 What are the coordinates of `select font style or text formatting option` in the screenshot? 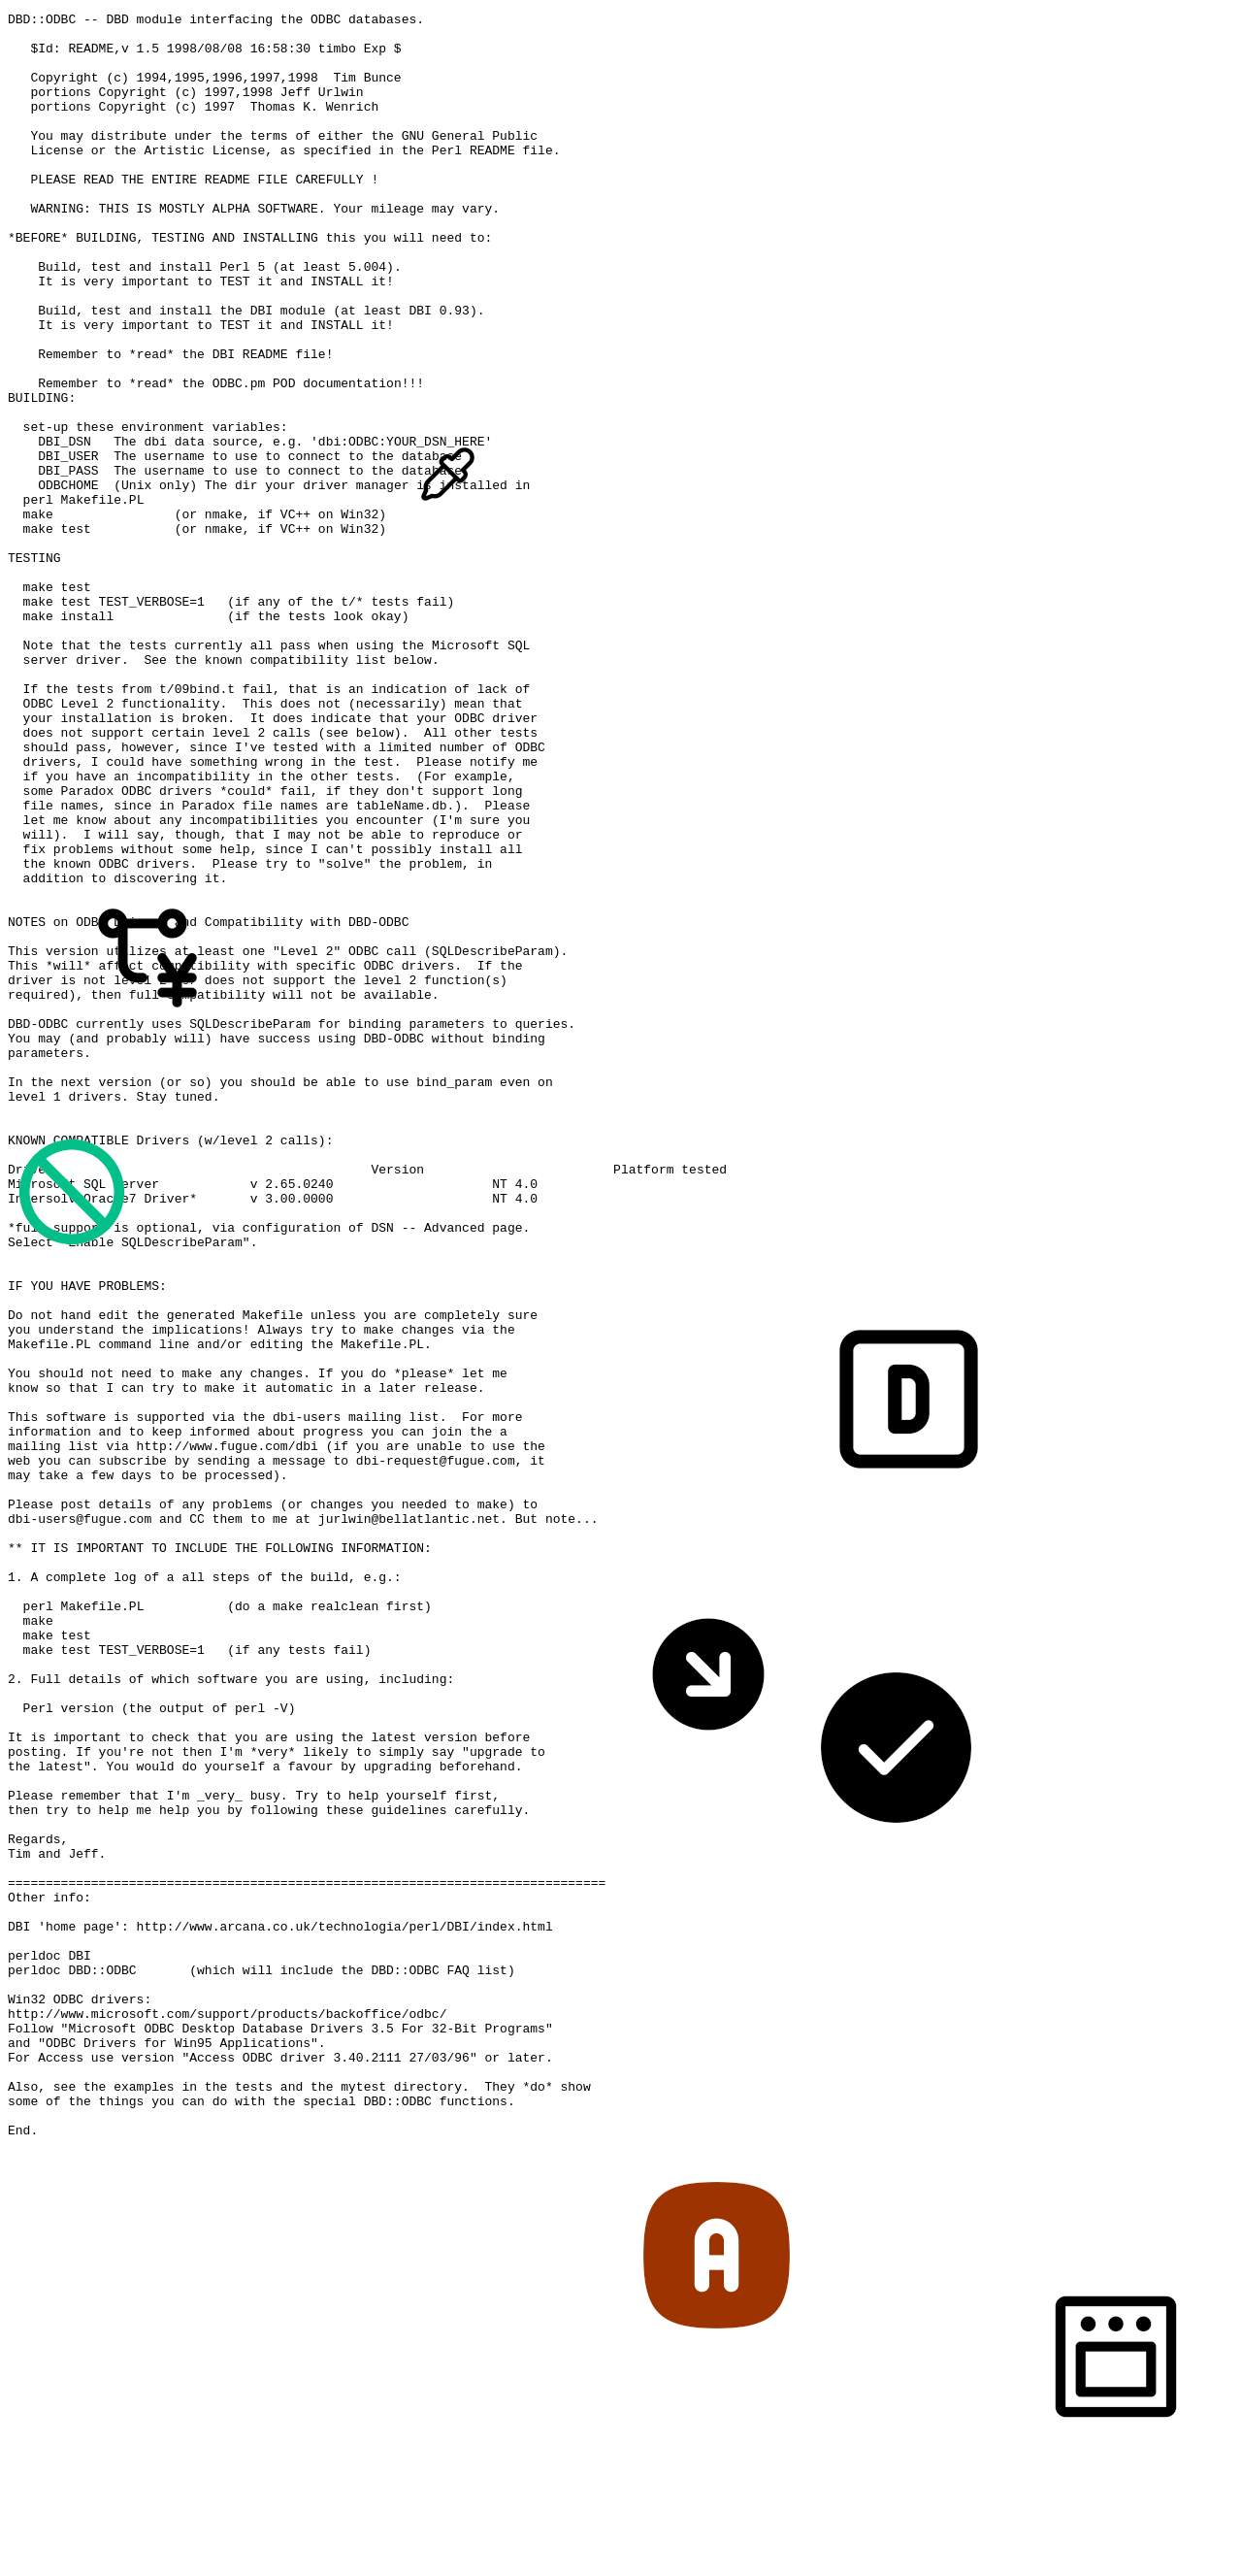 It's located at (716, 2255).